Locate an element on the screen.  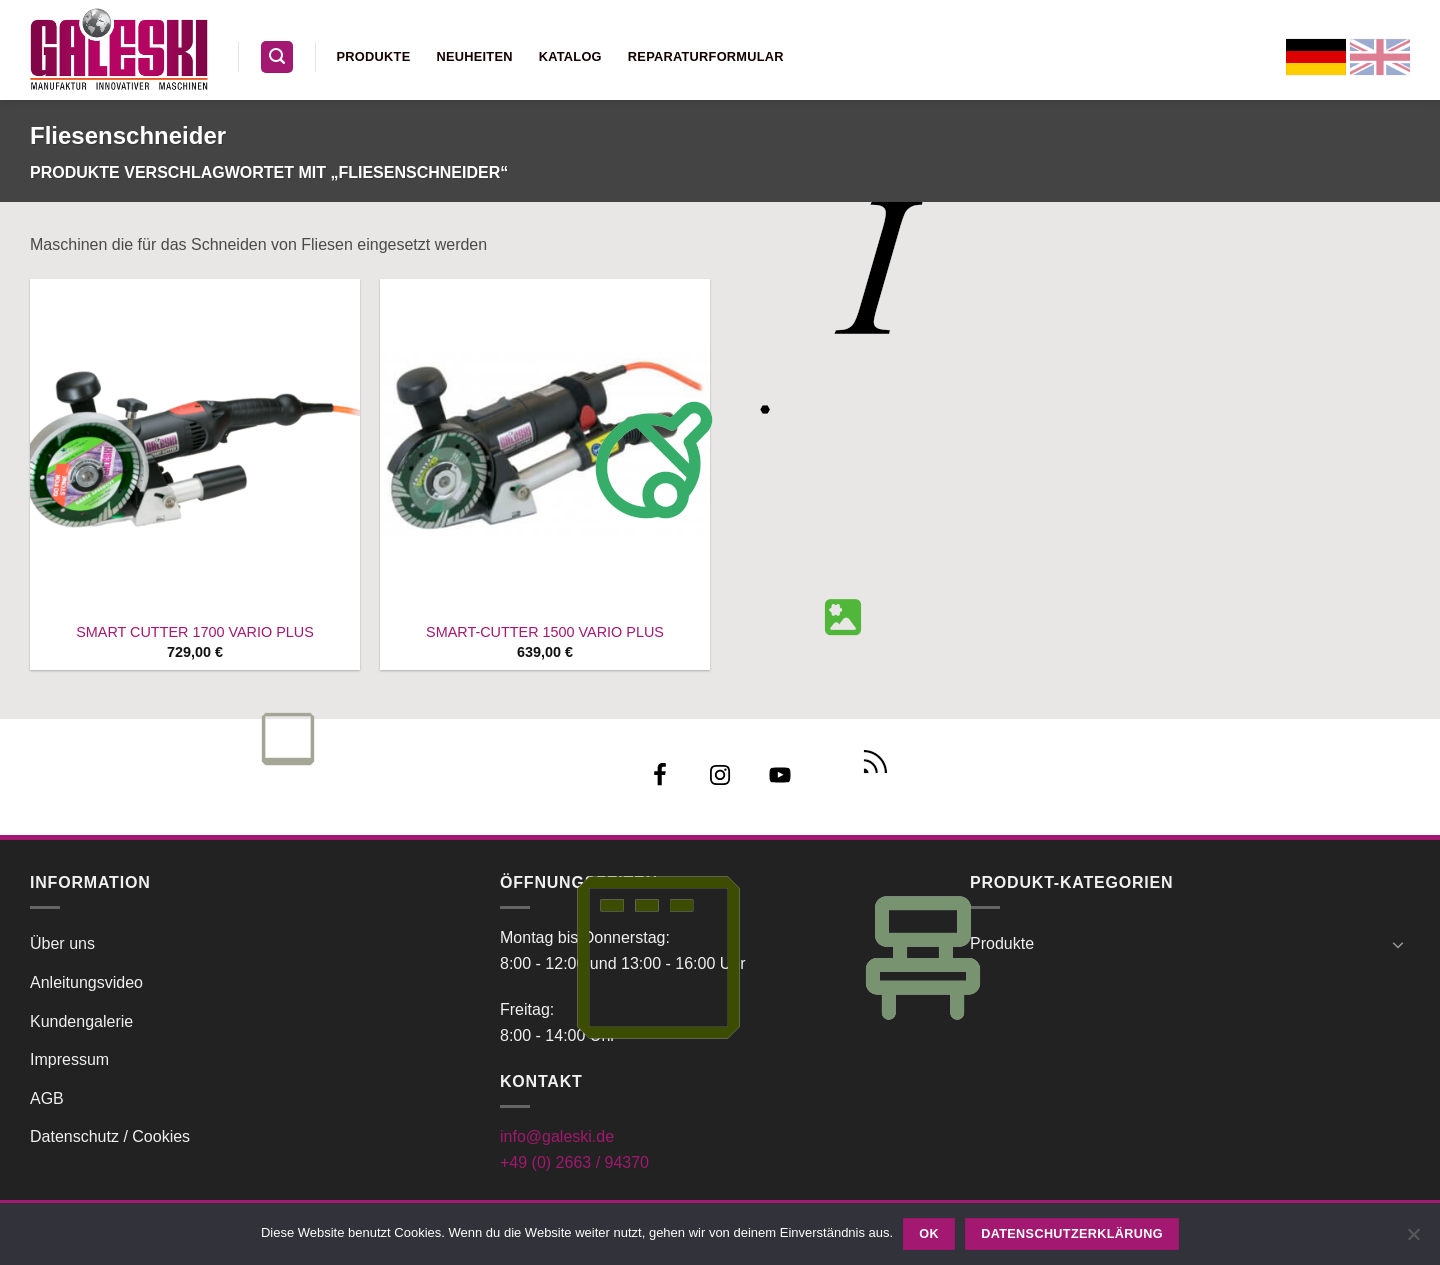
apply italic formatting to selected text is located at coordinates (879, 268).